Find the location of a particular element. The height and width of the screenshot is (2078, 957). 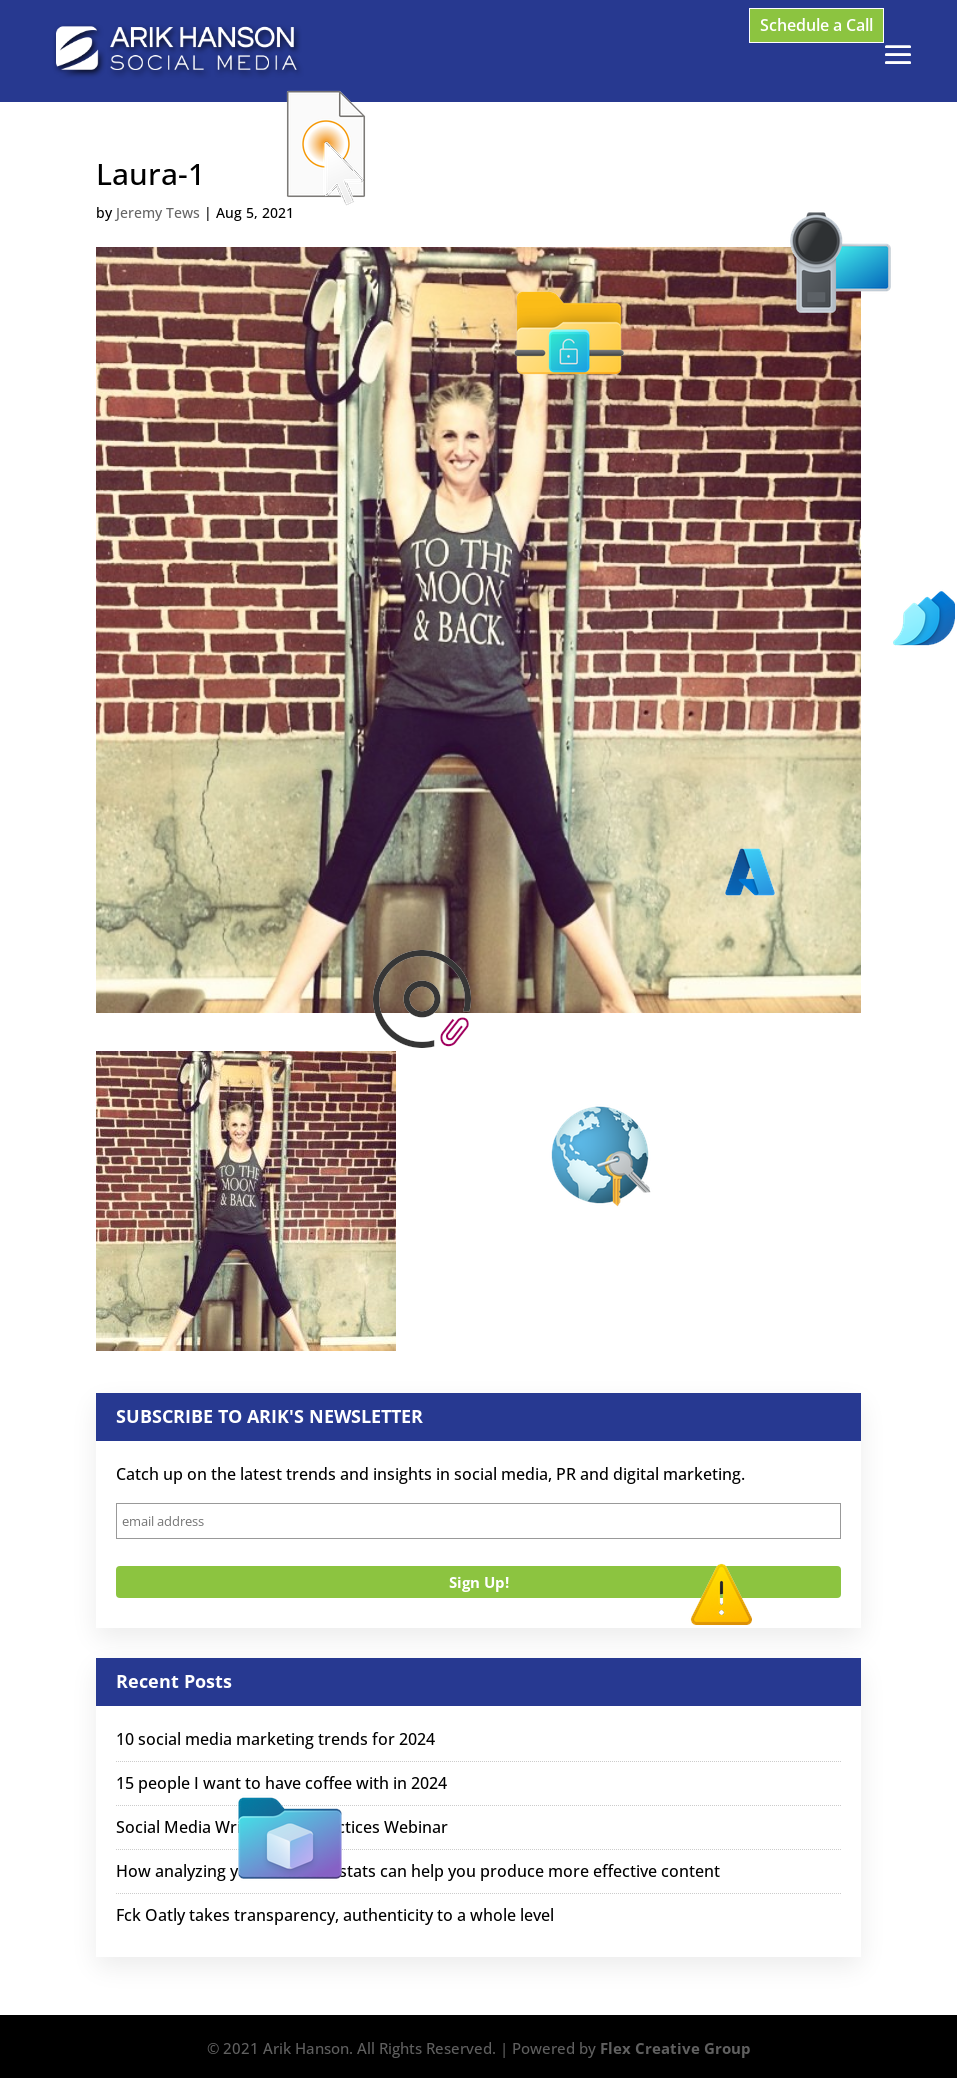

open Microsoft Azure portal is located at coordinates (750, 872).